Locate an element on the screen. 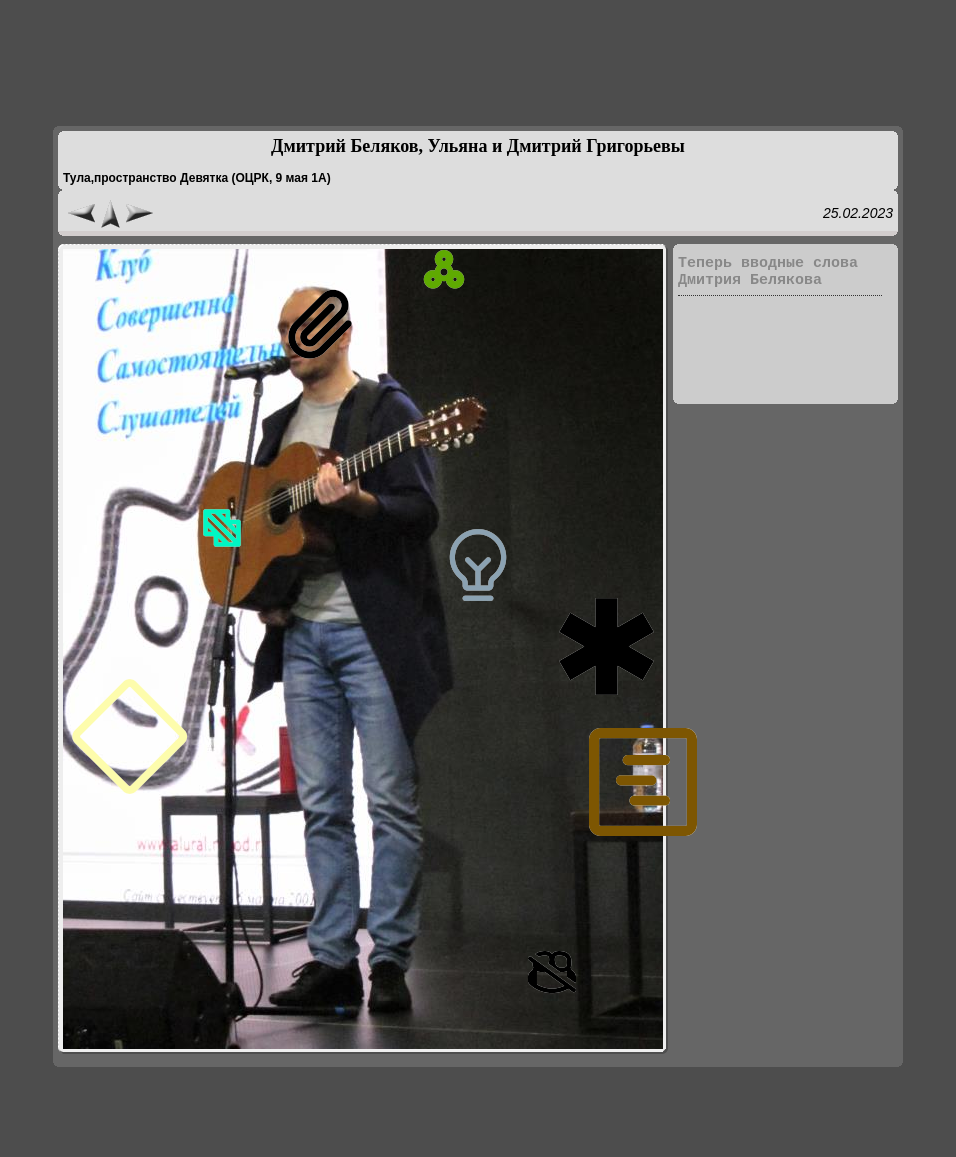 The height and width of the screenshot is (1157, 956). fidget spinner toy or game icon is located at coordinates (444, 272).